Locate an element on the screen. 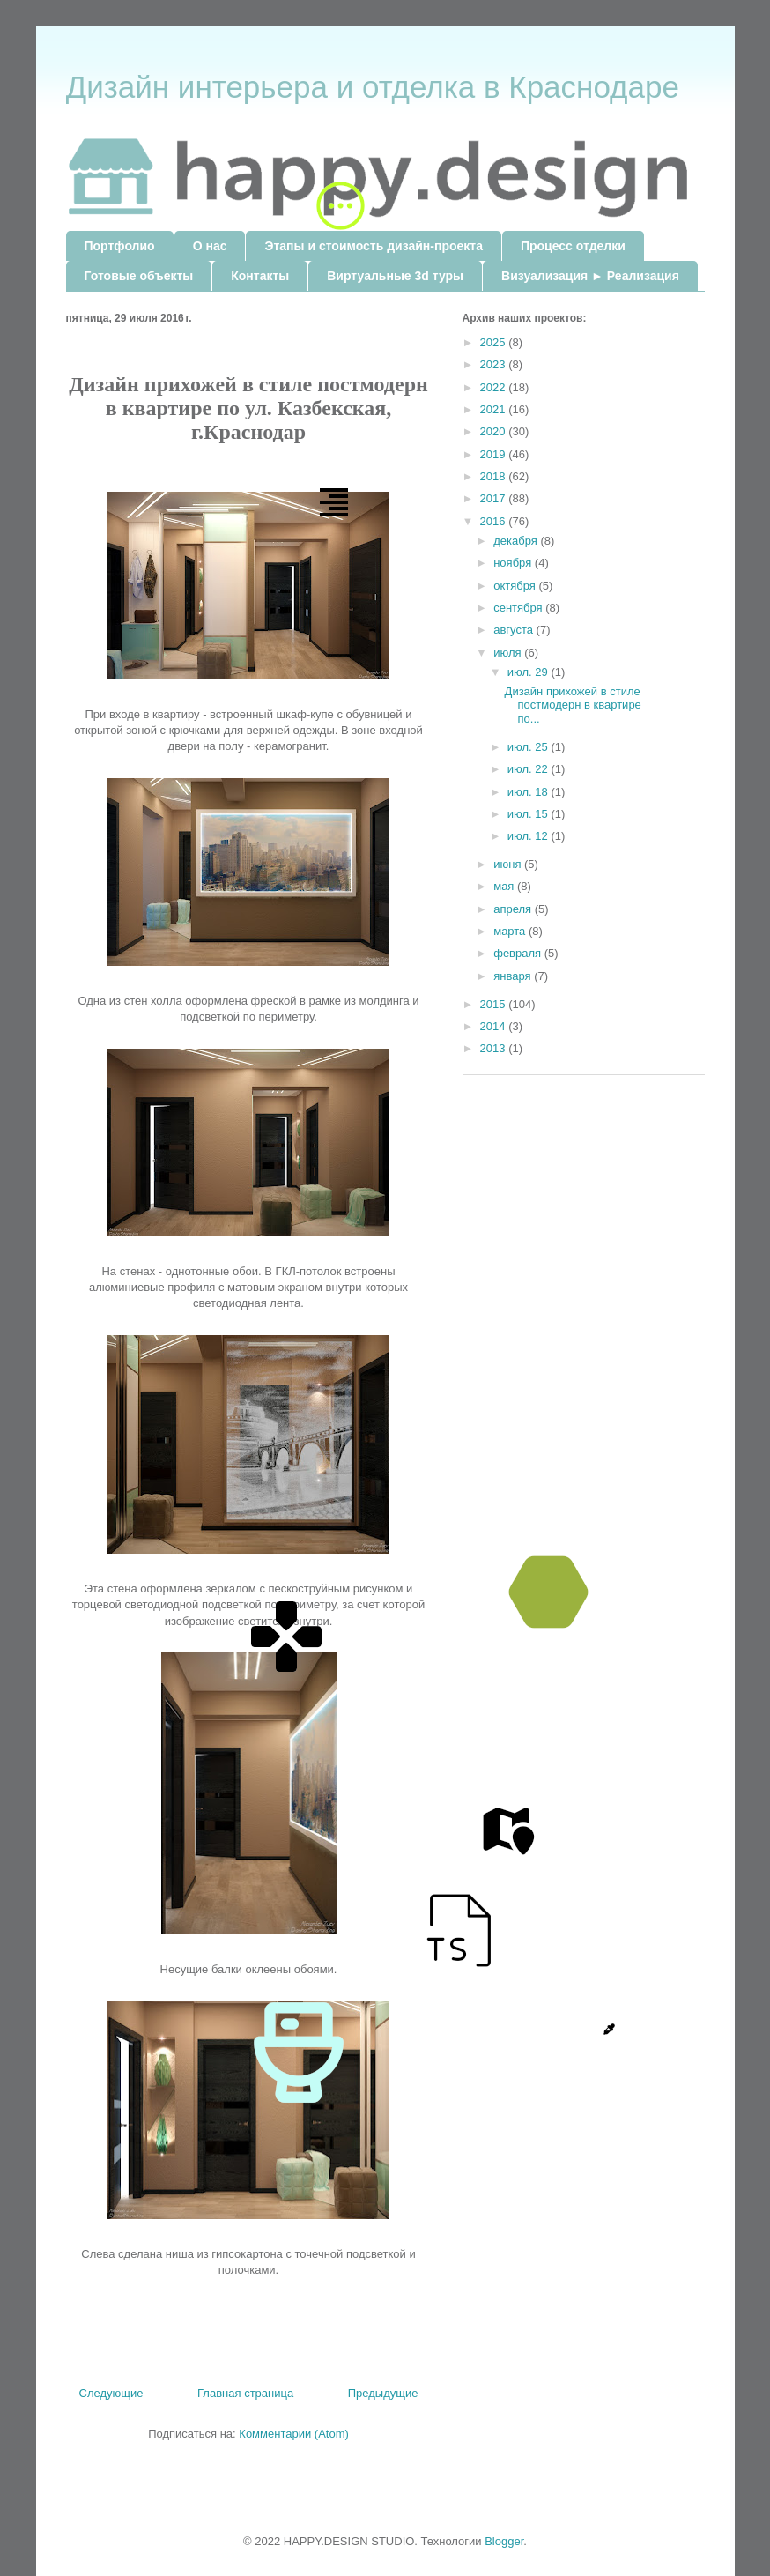  open a TypeScript file is located at coordinates (460, 1930).